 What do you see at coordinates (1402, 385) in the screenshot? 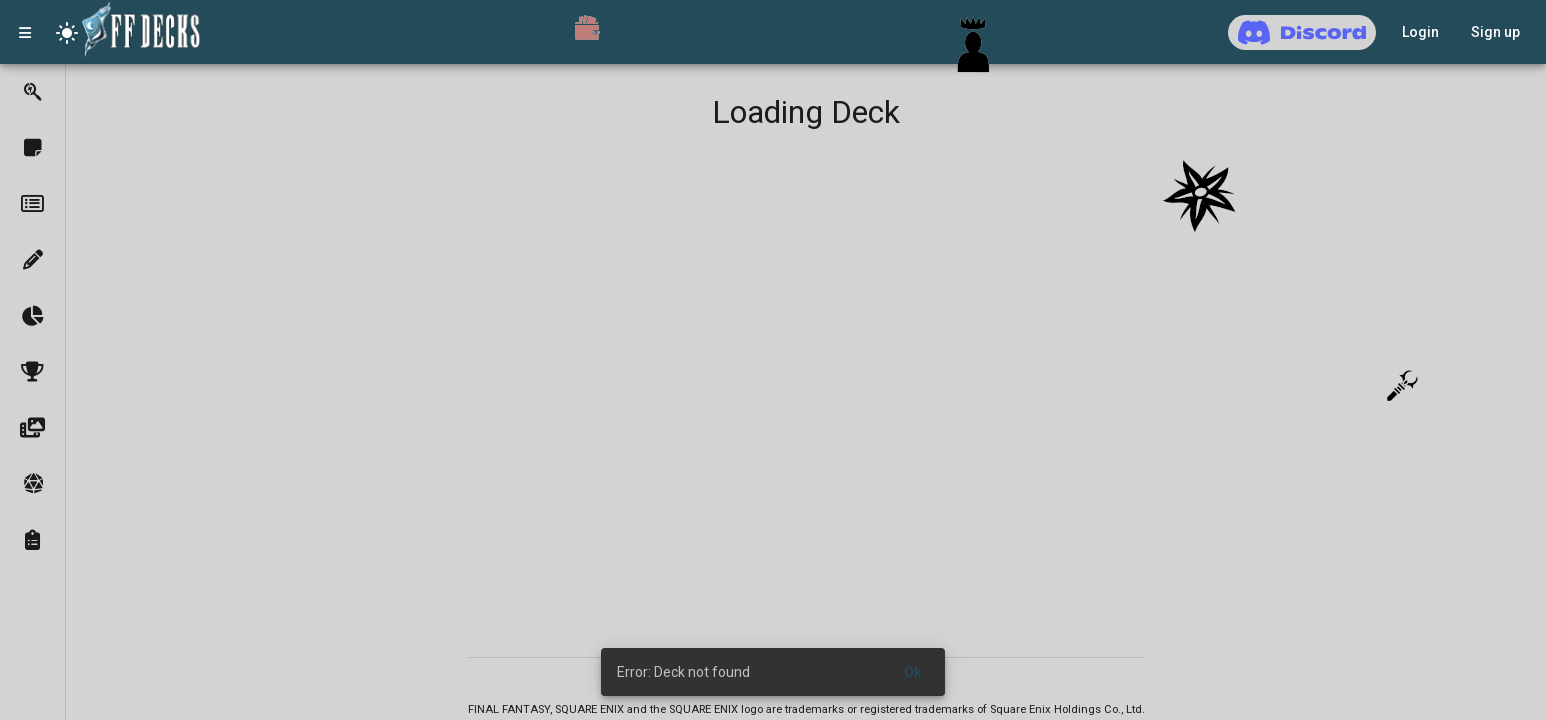
I see `cast a lunar or night-themed spell` at bounding box center [1402, 385].